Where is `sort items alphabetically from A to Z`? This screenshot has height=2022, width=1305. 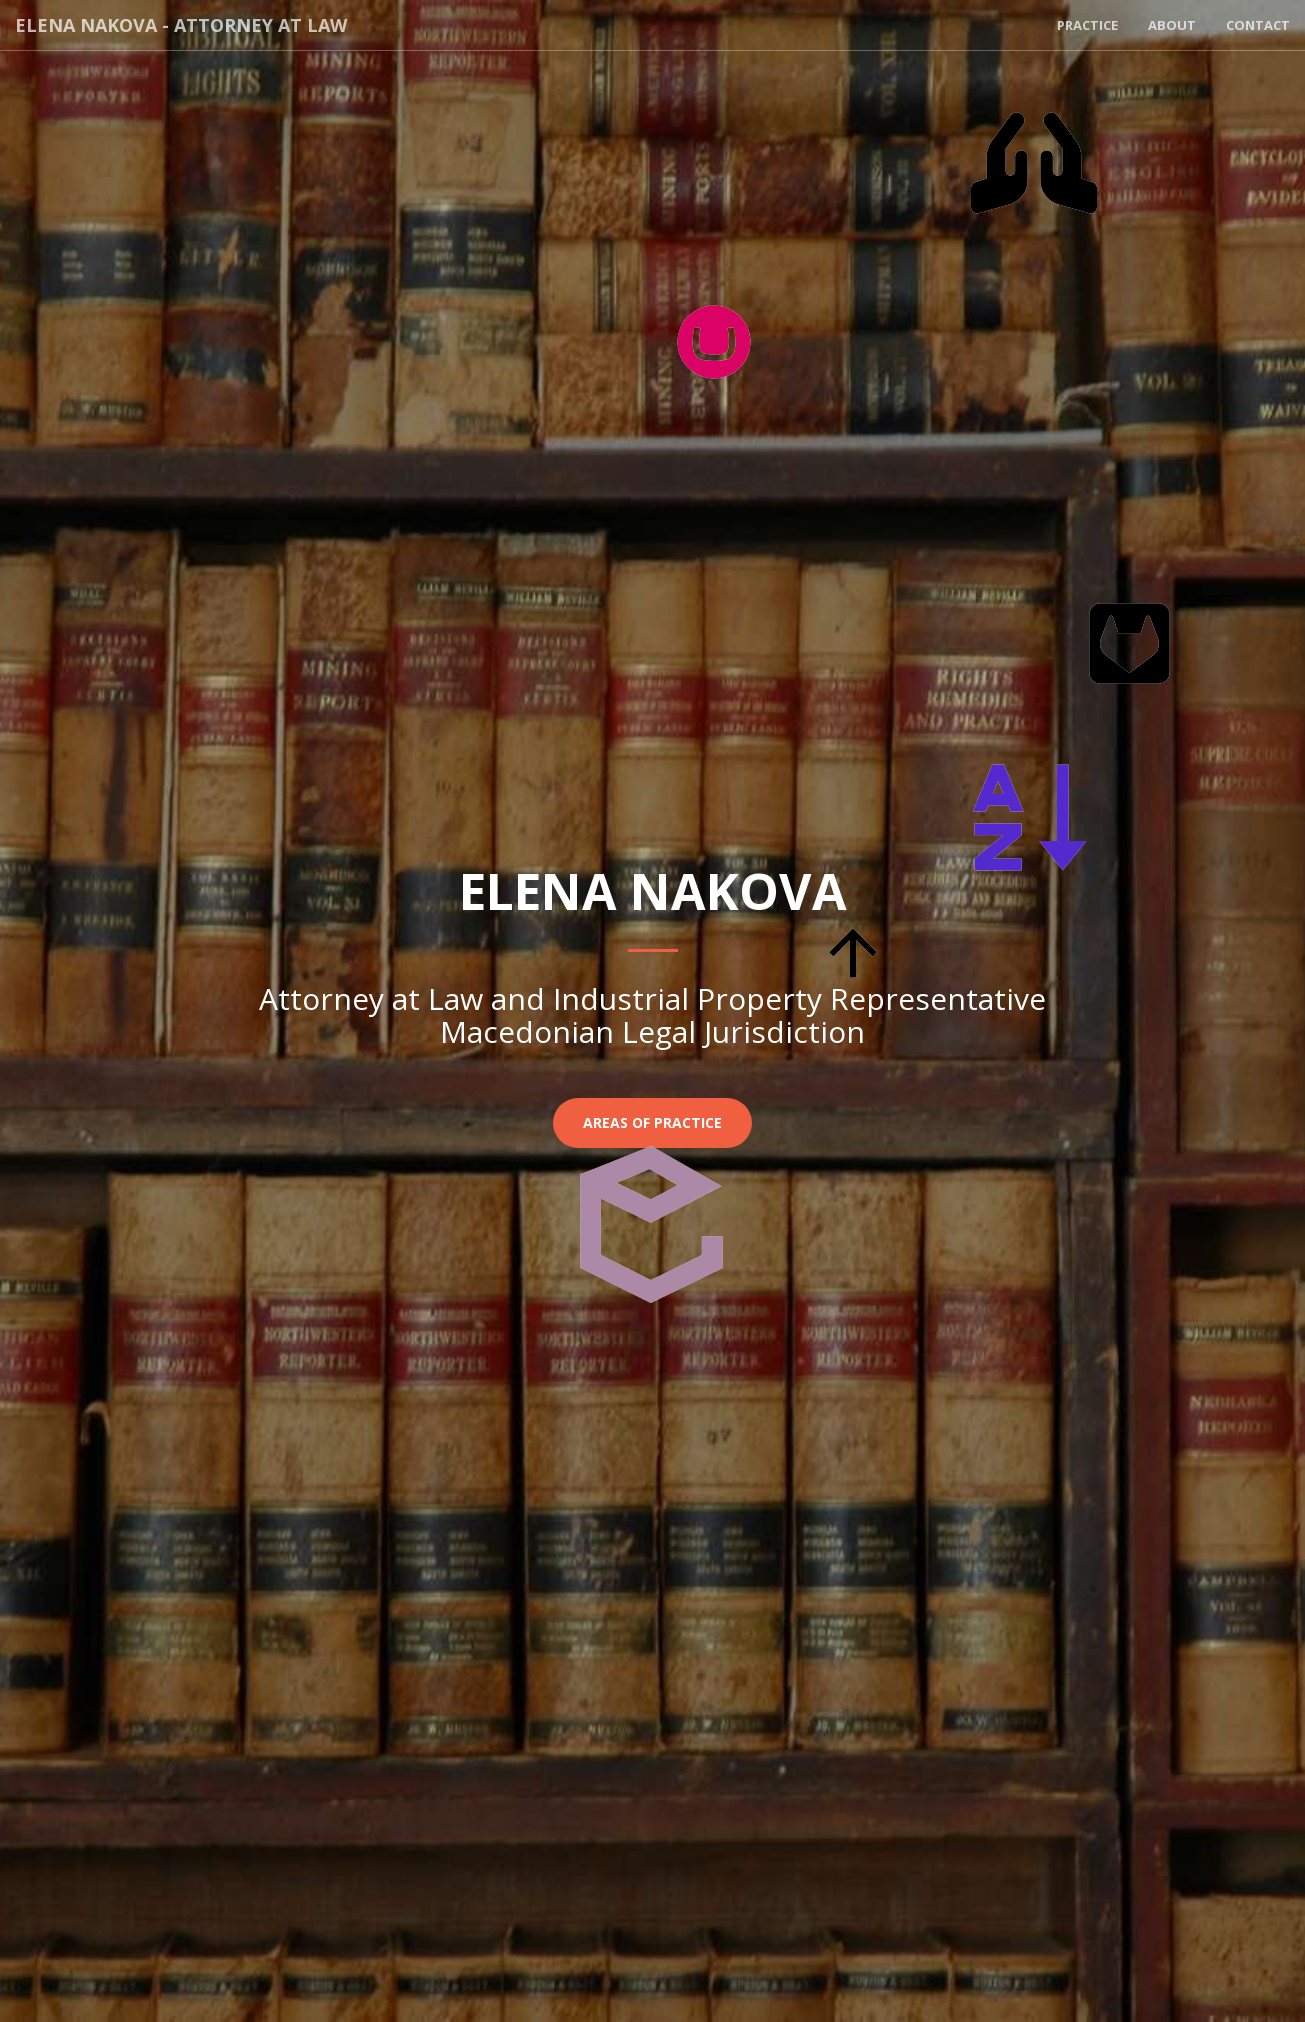 sort items alphabetically from A to Z is located at coordinates (1027, 817).